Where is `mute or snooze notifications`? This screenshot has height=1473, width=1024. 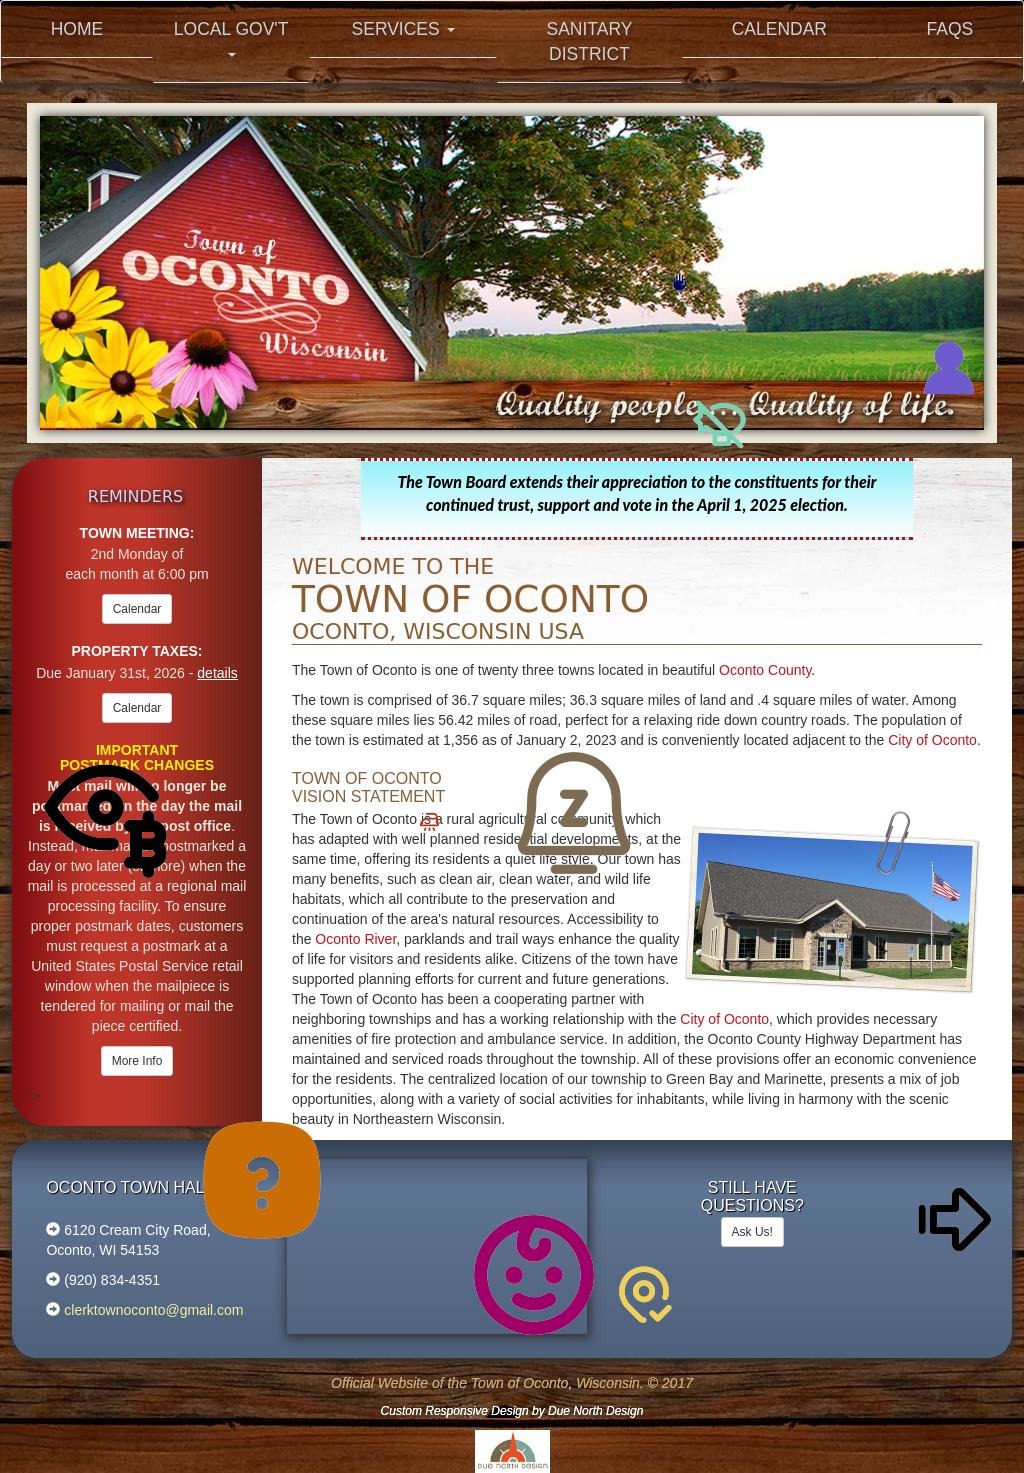
mute or snooze notifications is located at coordinates (574, 813).